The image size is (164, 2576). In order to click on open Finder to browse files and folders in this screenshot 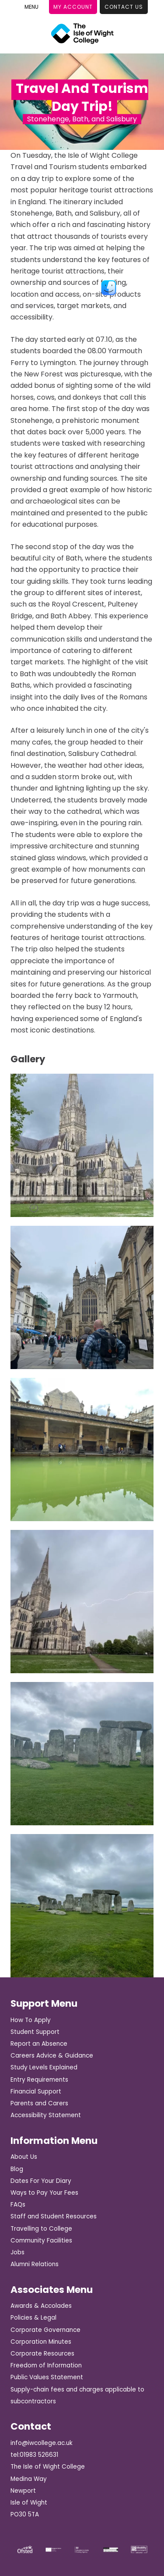, I will do `click(108, 287)`.